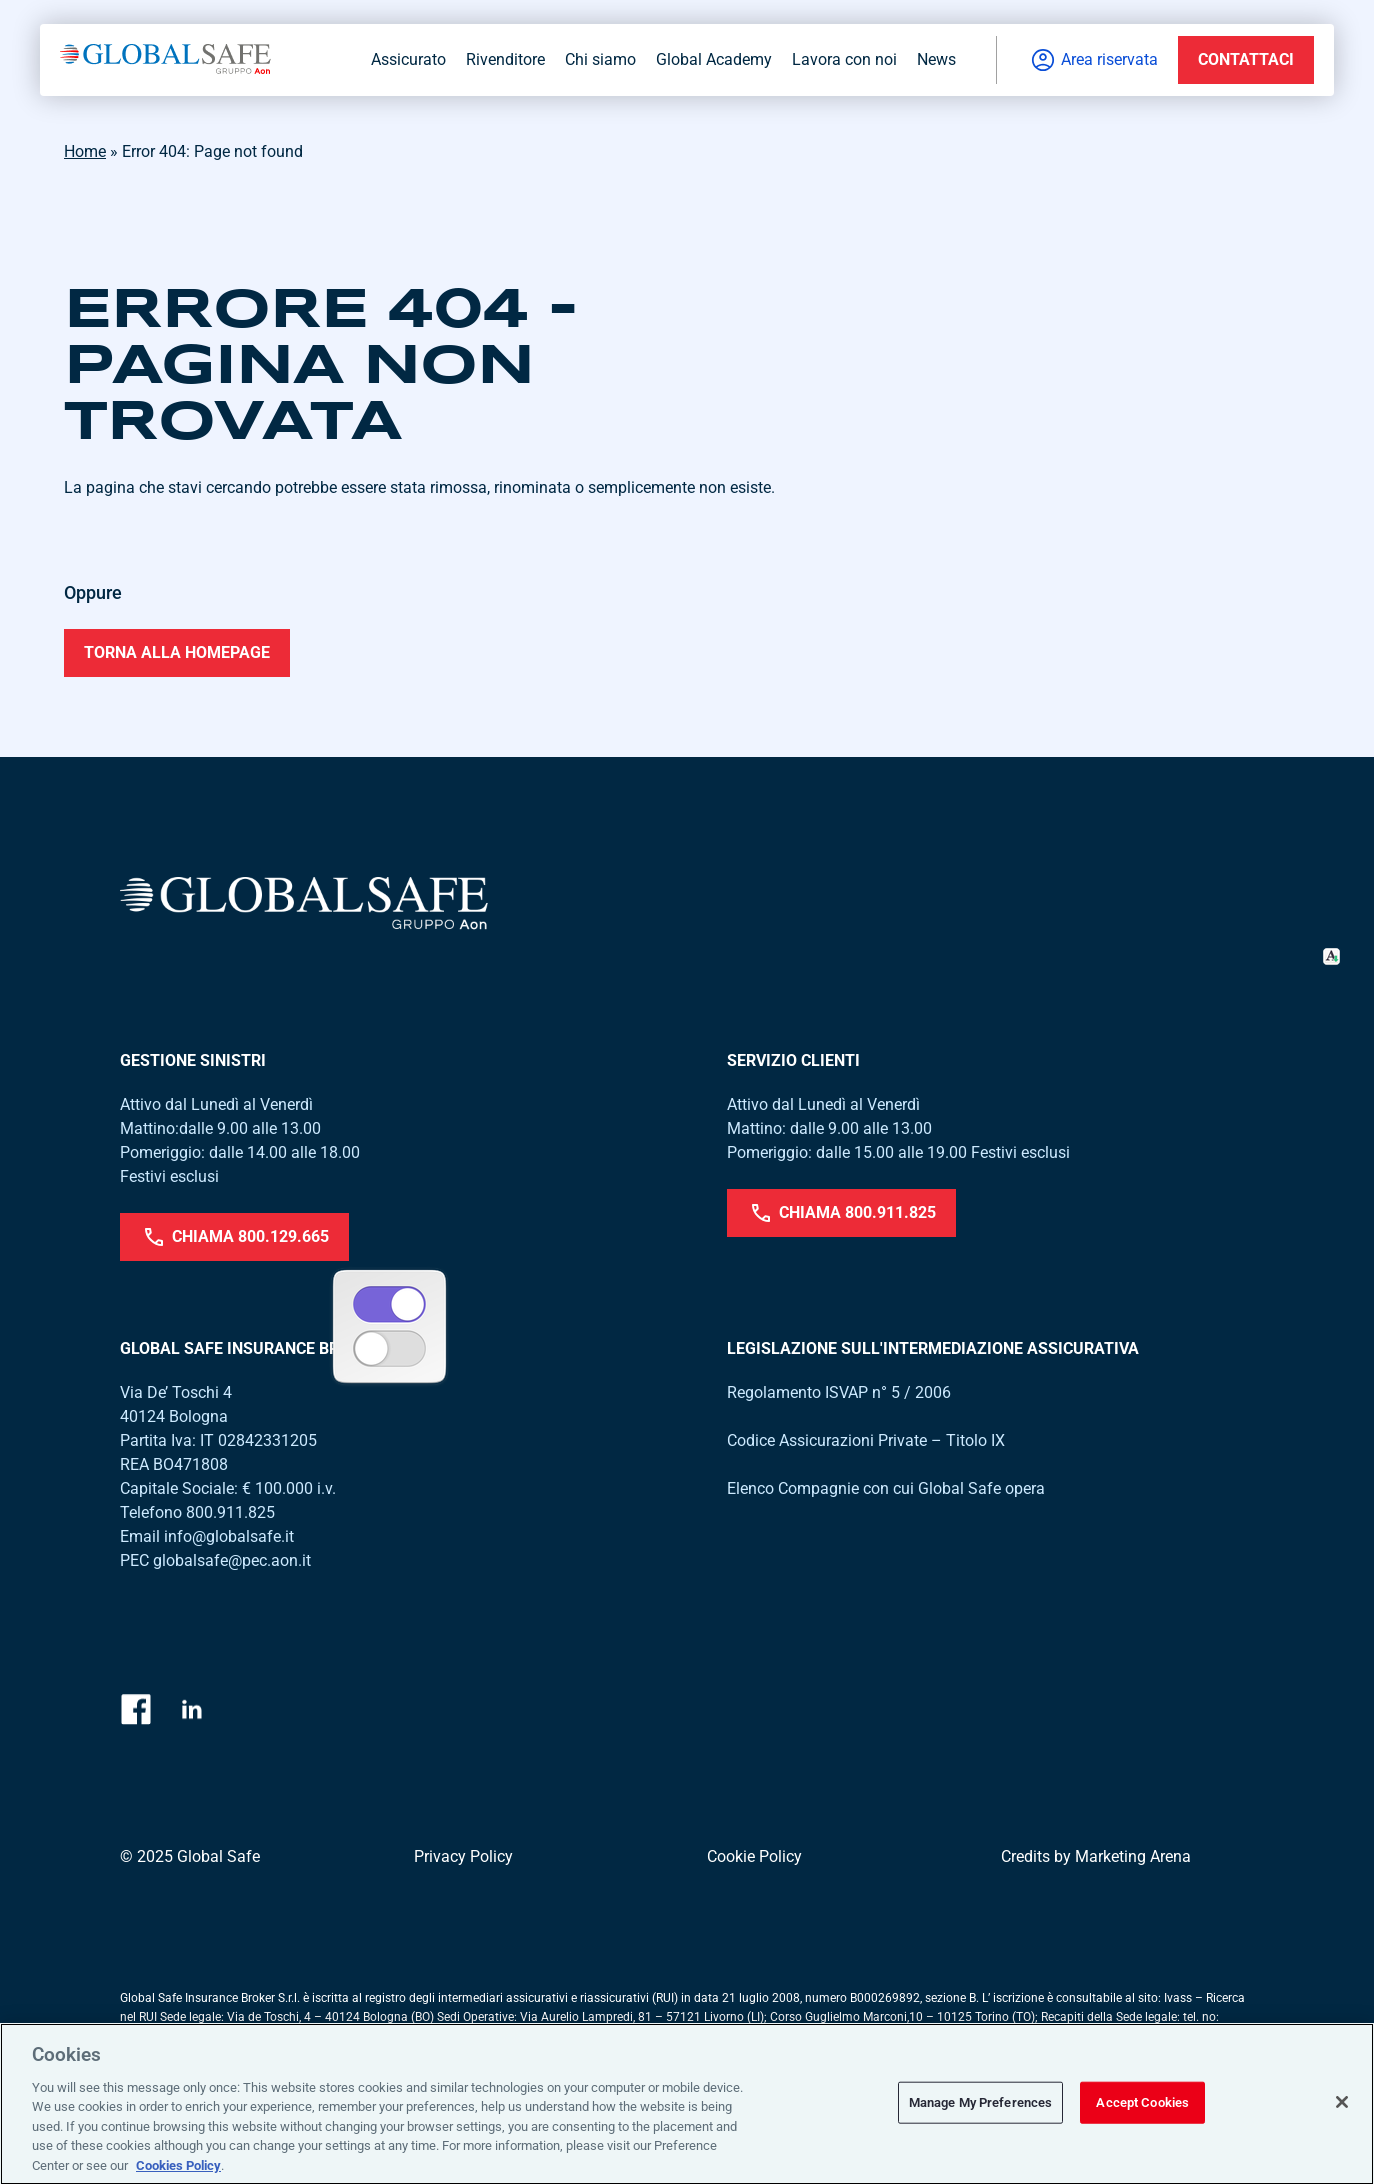 The width and height of the screenshot is (1374, 2184). What do you see at coordinates (1331, 956) in the screenshot?
I see `download and install new fonts` at bounding box center [1331, 956].